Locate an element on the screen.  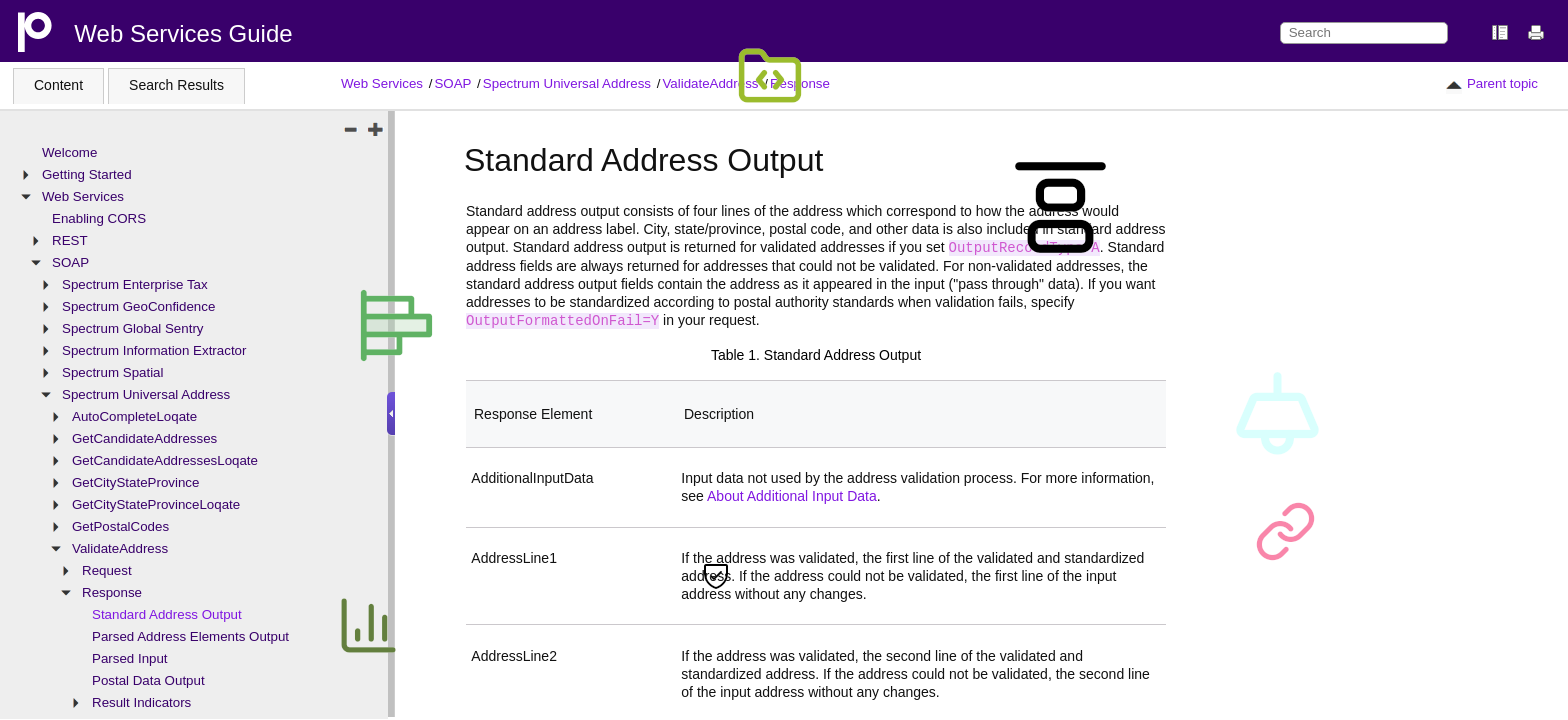
open code files directory is located at coordinates (770, 77).